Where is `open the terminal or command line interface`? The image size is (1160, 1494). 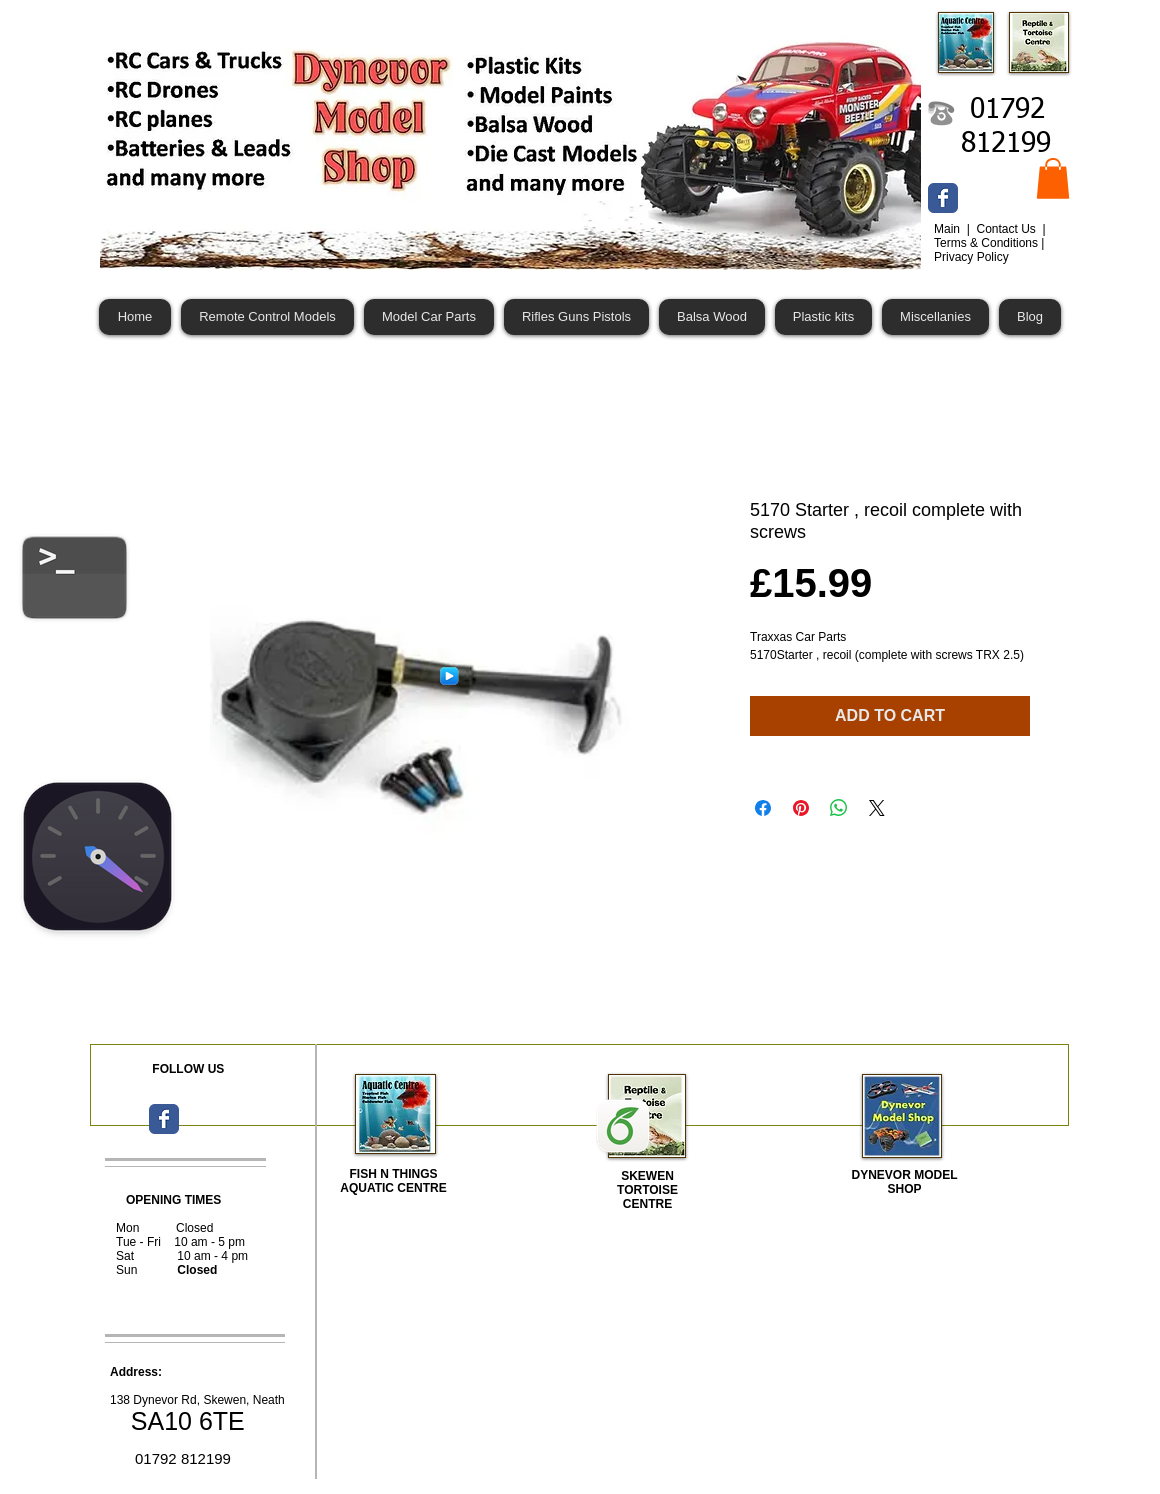
open the terminal or command line interface is located at coordinates (74, 577).